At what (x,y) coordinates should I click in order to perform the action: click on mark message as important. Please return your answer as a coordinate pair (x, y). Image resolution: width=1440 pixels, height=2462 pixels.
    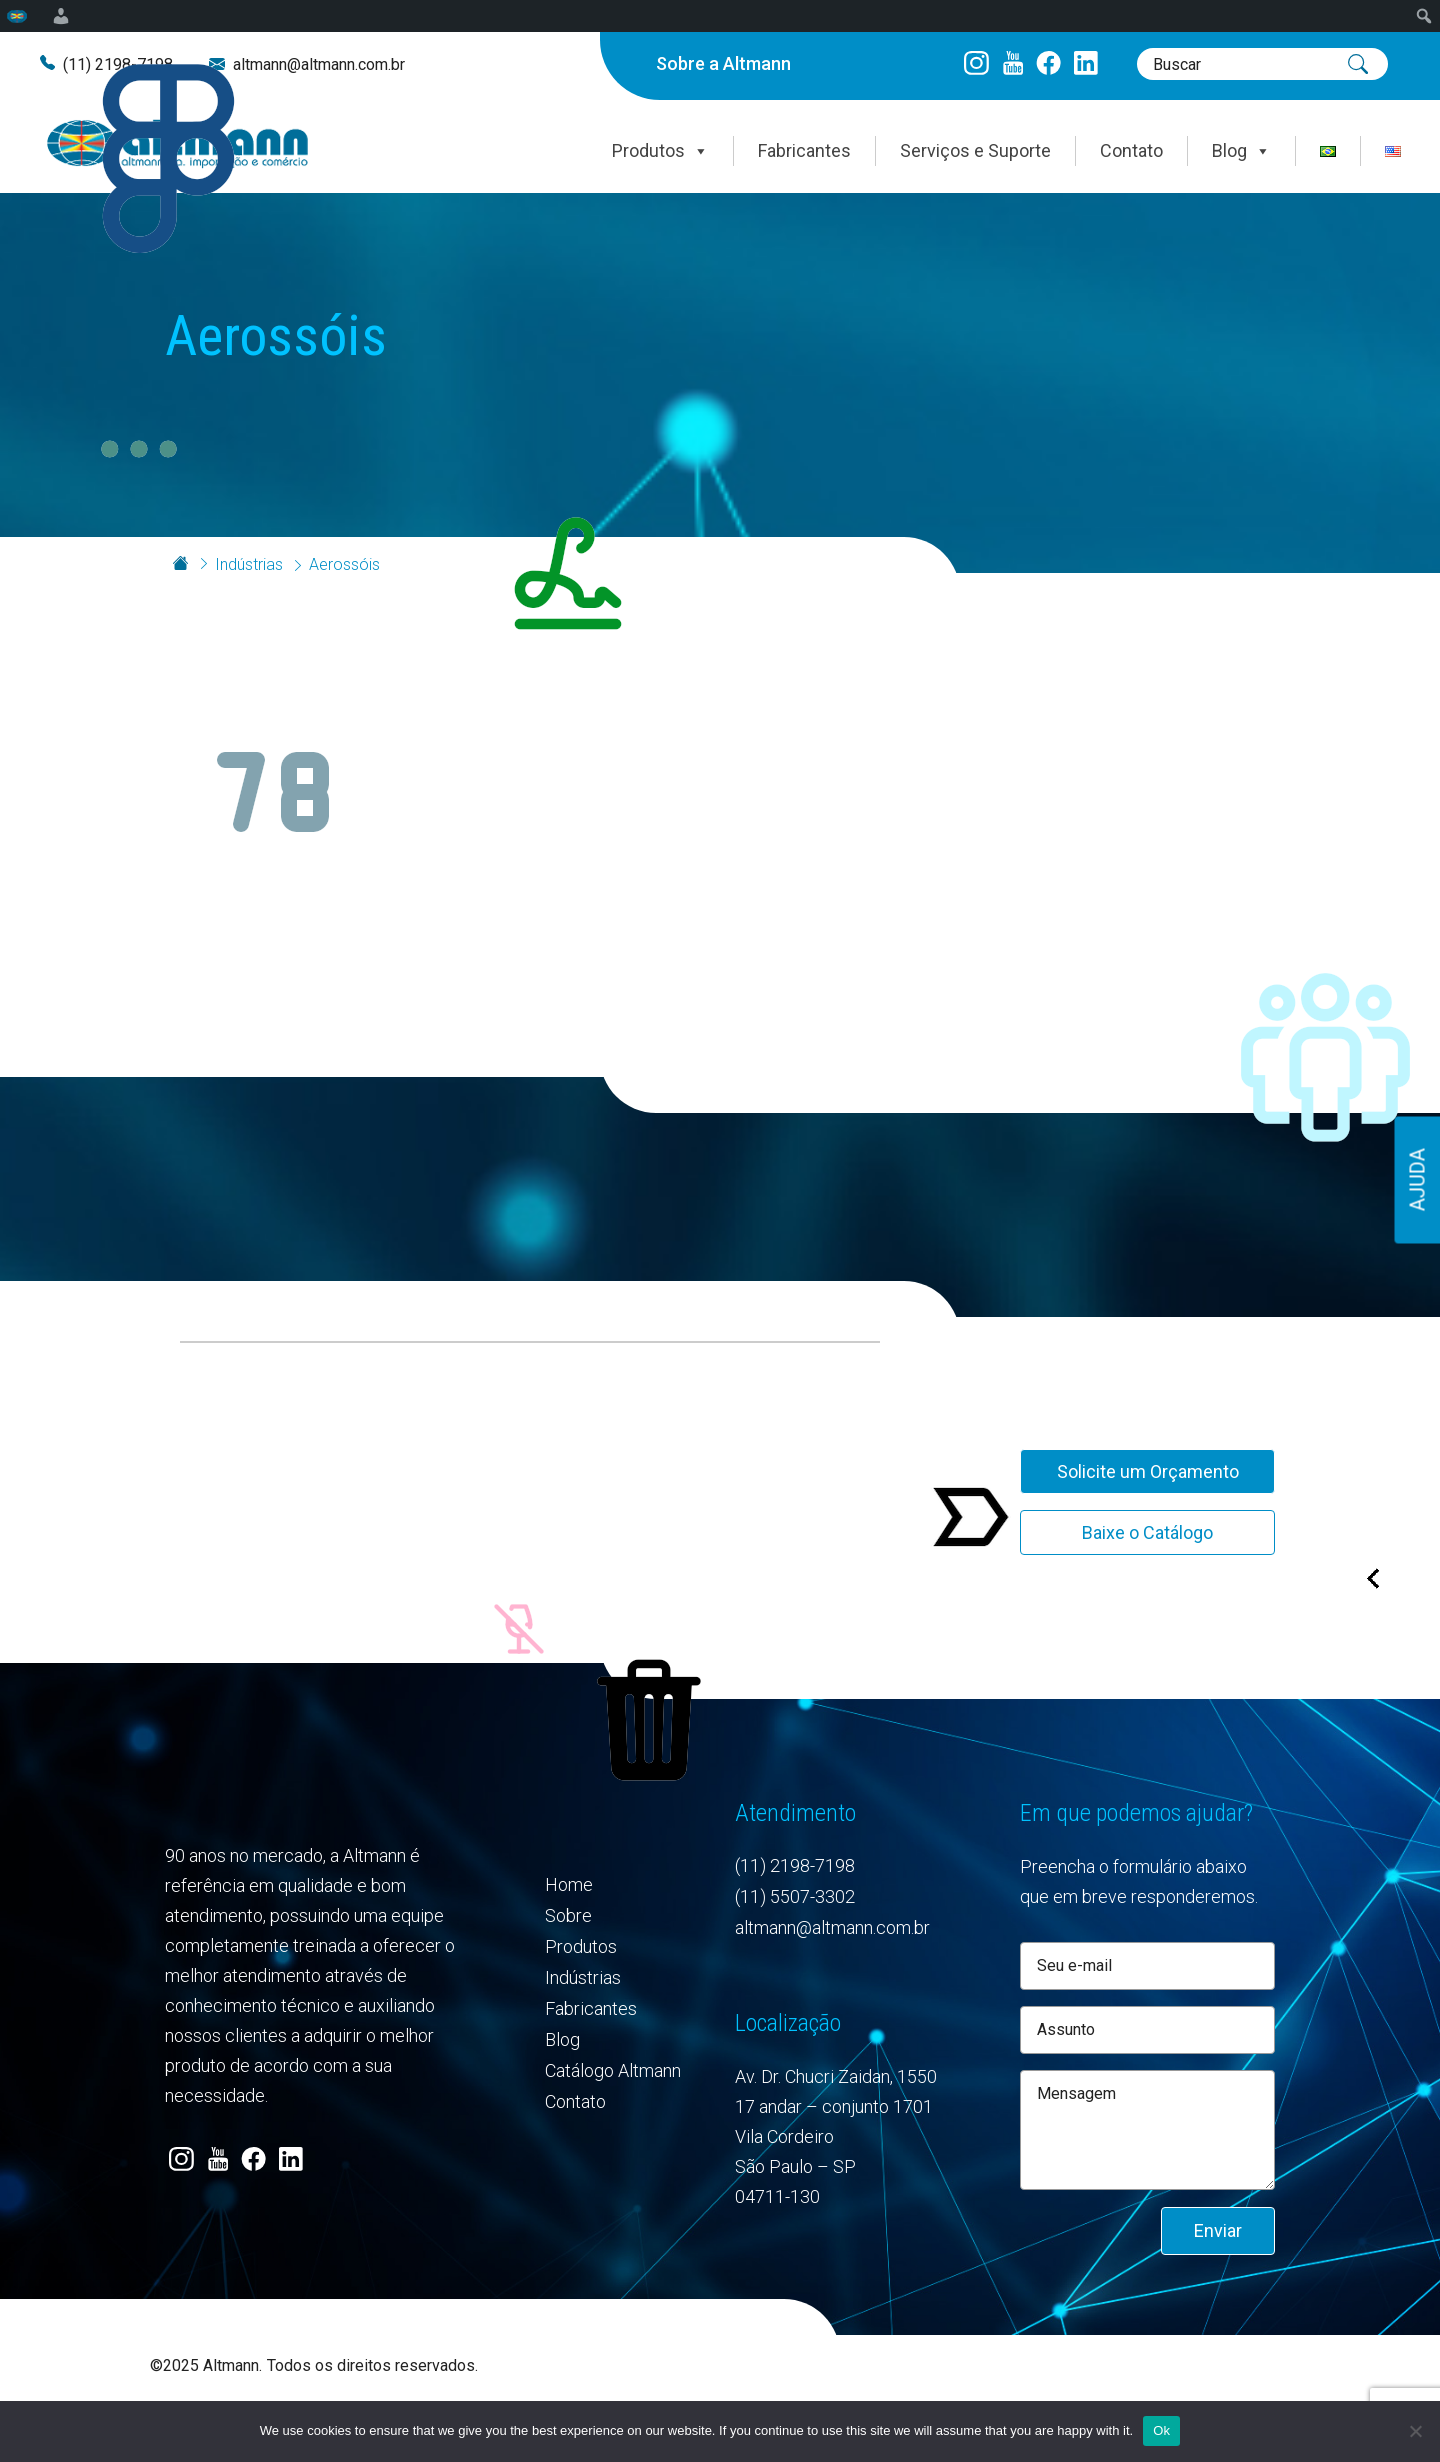
    Looking at the image, I should click on (971, 1517).